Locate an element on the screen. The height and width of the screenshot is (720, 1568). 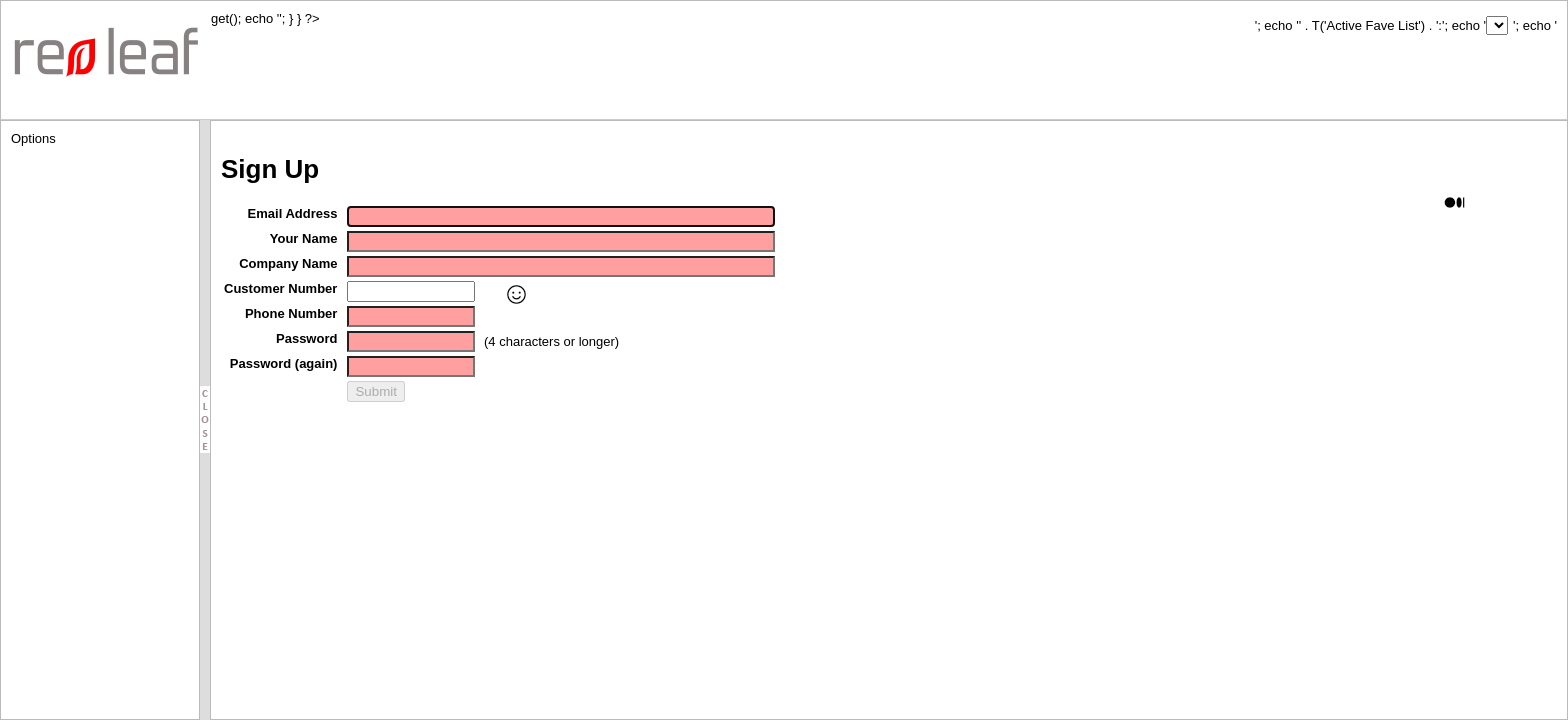
open the Medium app is located at coordinates (1454, 202).